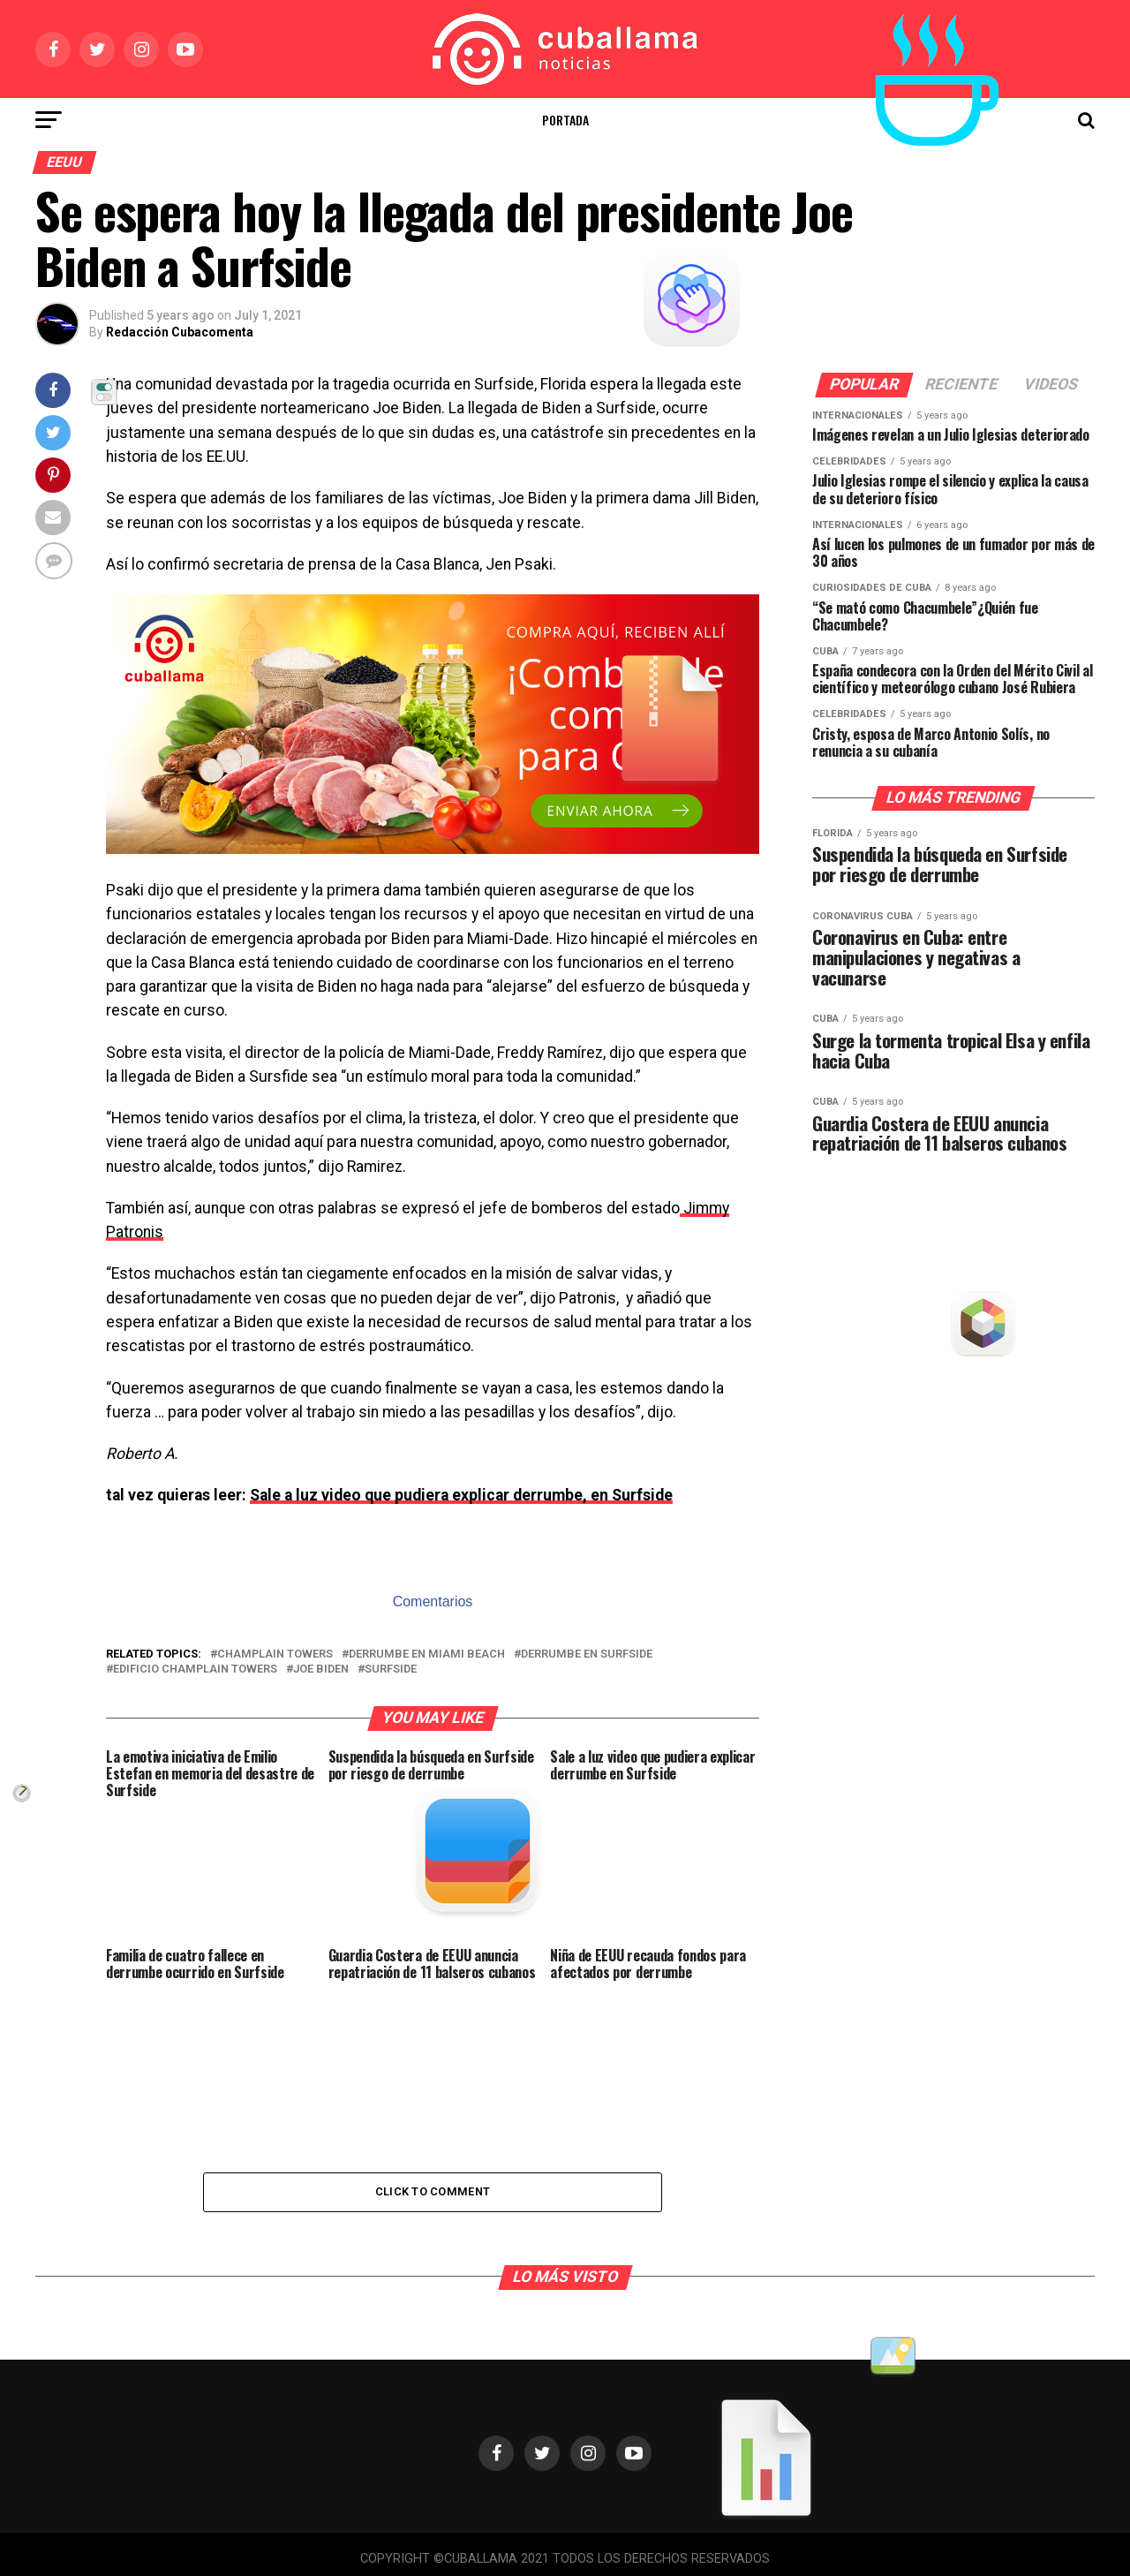  What do you see at coordinates (893, 2355) in the screenshot?
I see `open photo management app` at bounding box center [893, 2355].